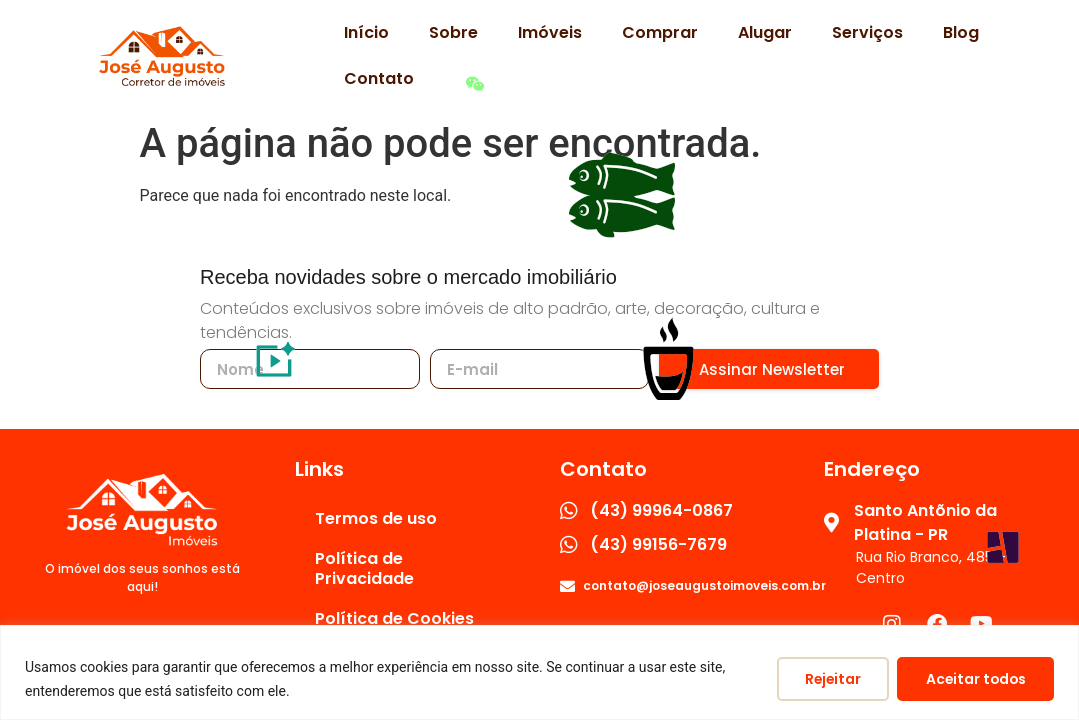  Describe the element at coordinates (274, 361) in the screenshot. I see `access AI-powered video generation tools` at that location.